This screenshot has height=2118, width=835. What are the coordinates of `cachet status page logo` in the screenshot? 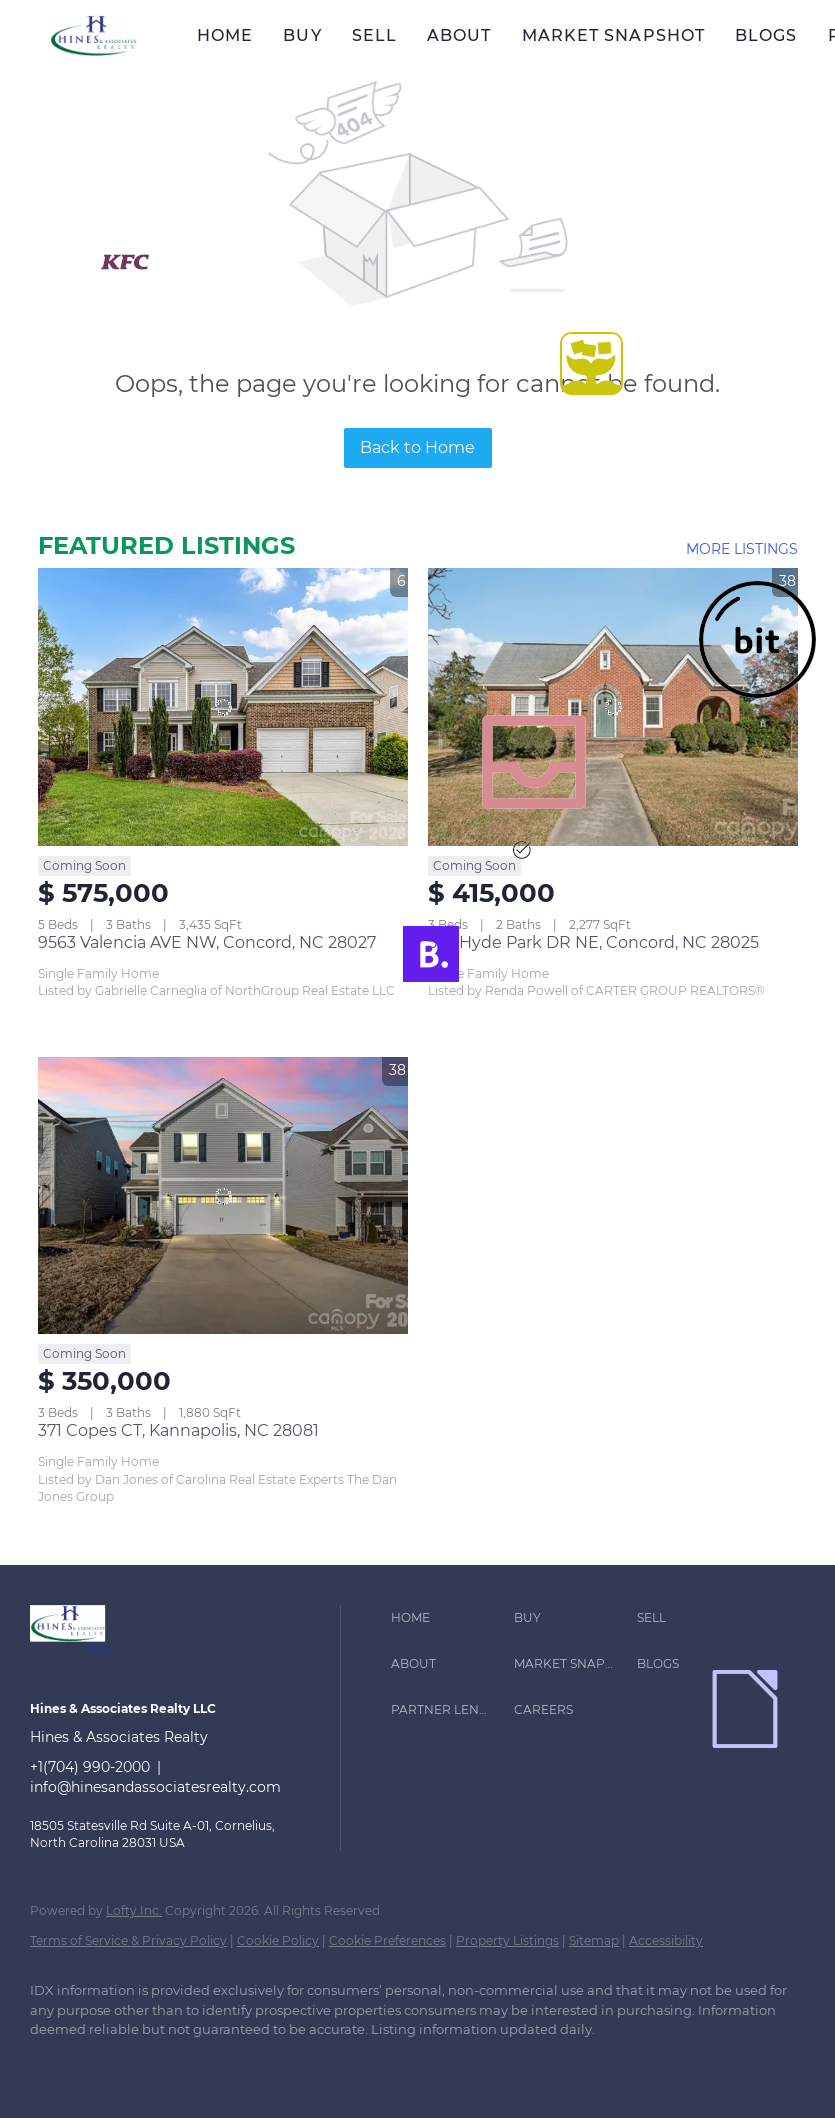 It's located at (522, 850).